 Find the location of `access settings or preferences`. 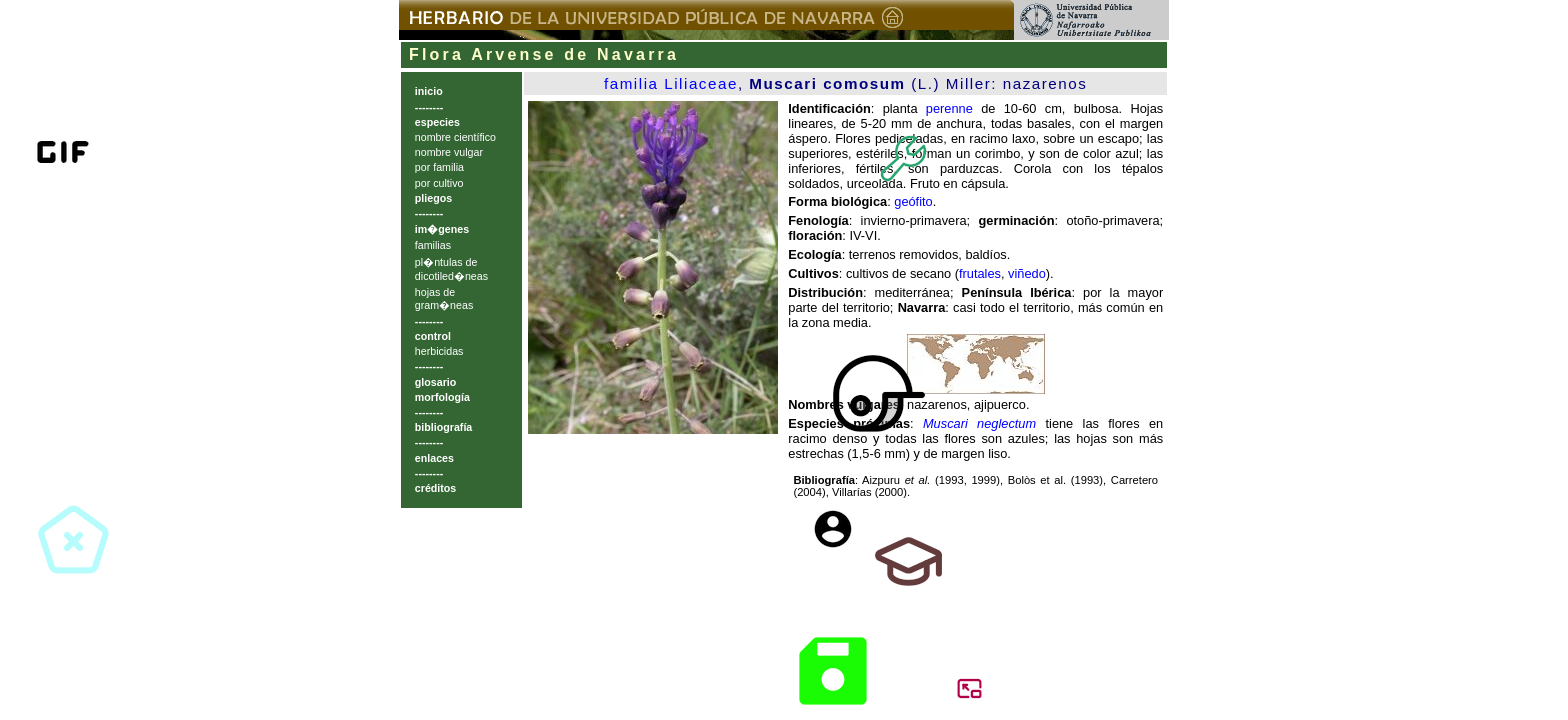

access settings or preferences is located at coordinates (903, 158).